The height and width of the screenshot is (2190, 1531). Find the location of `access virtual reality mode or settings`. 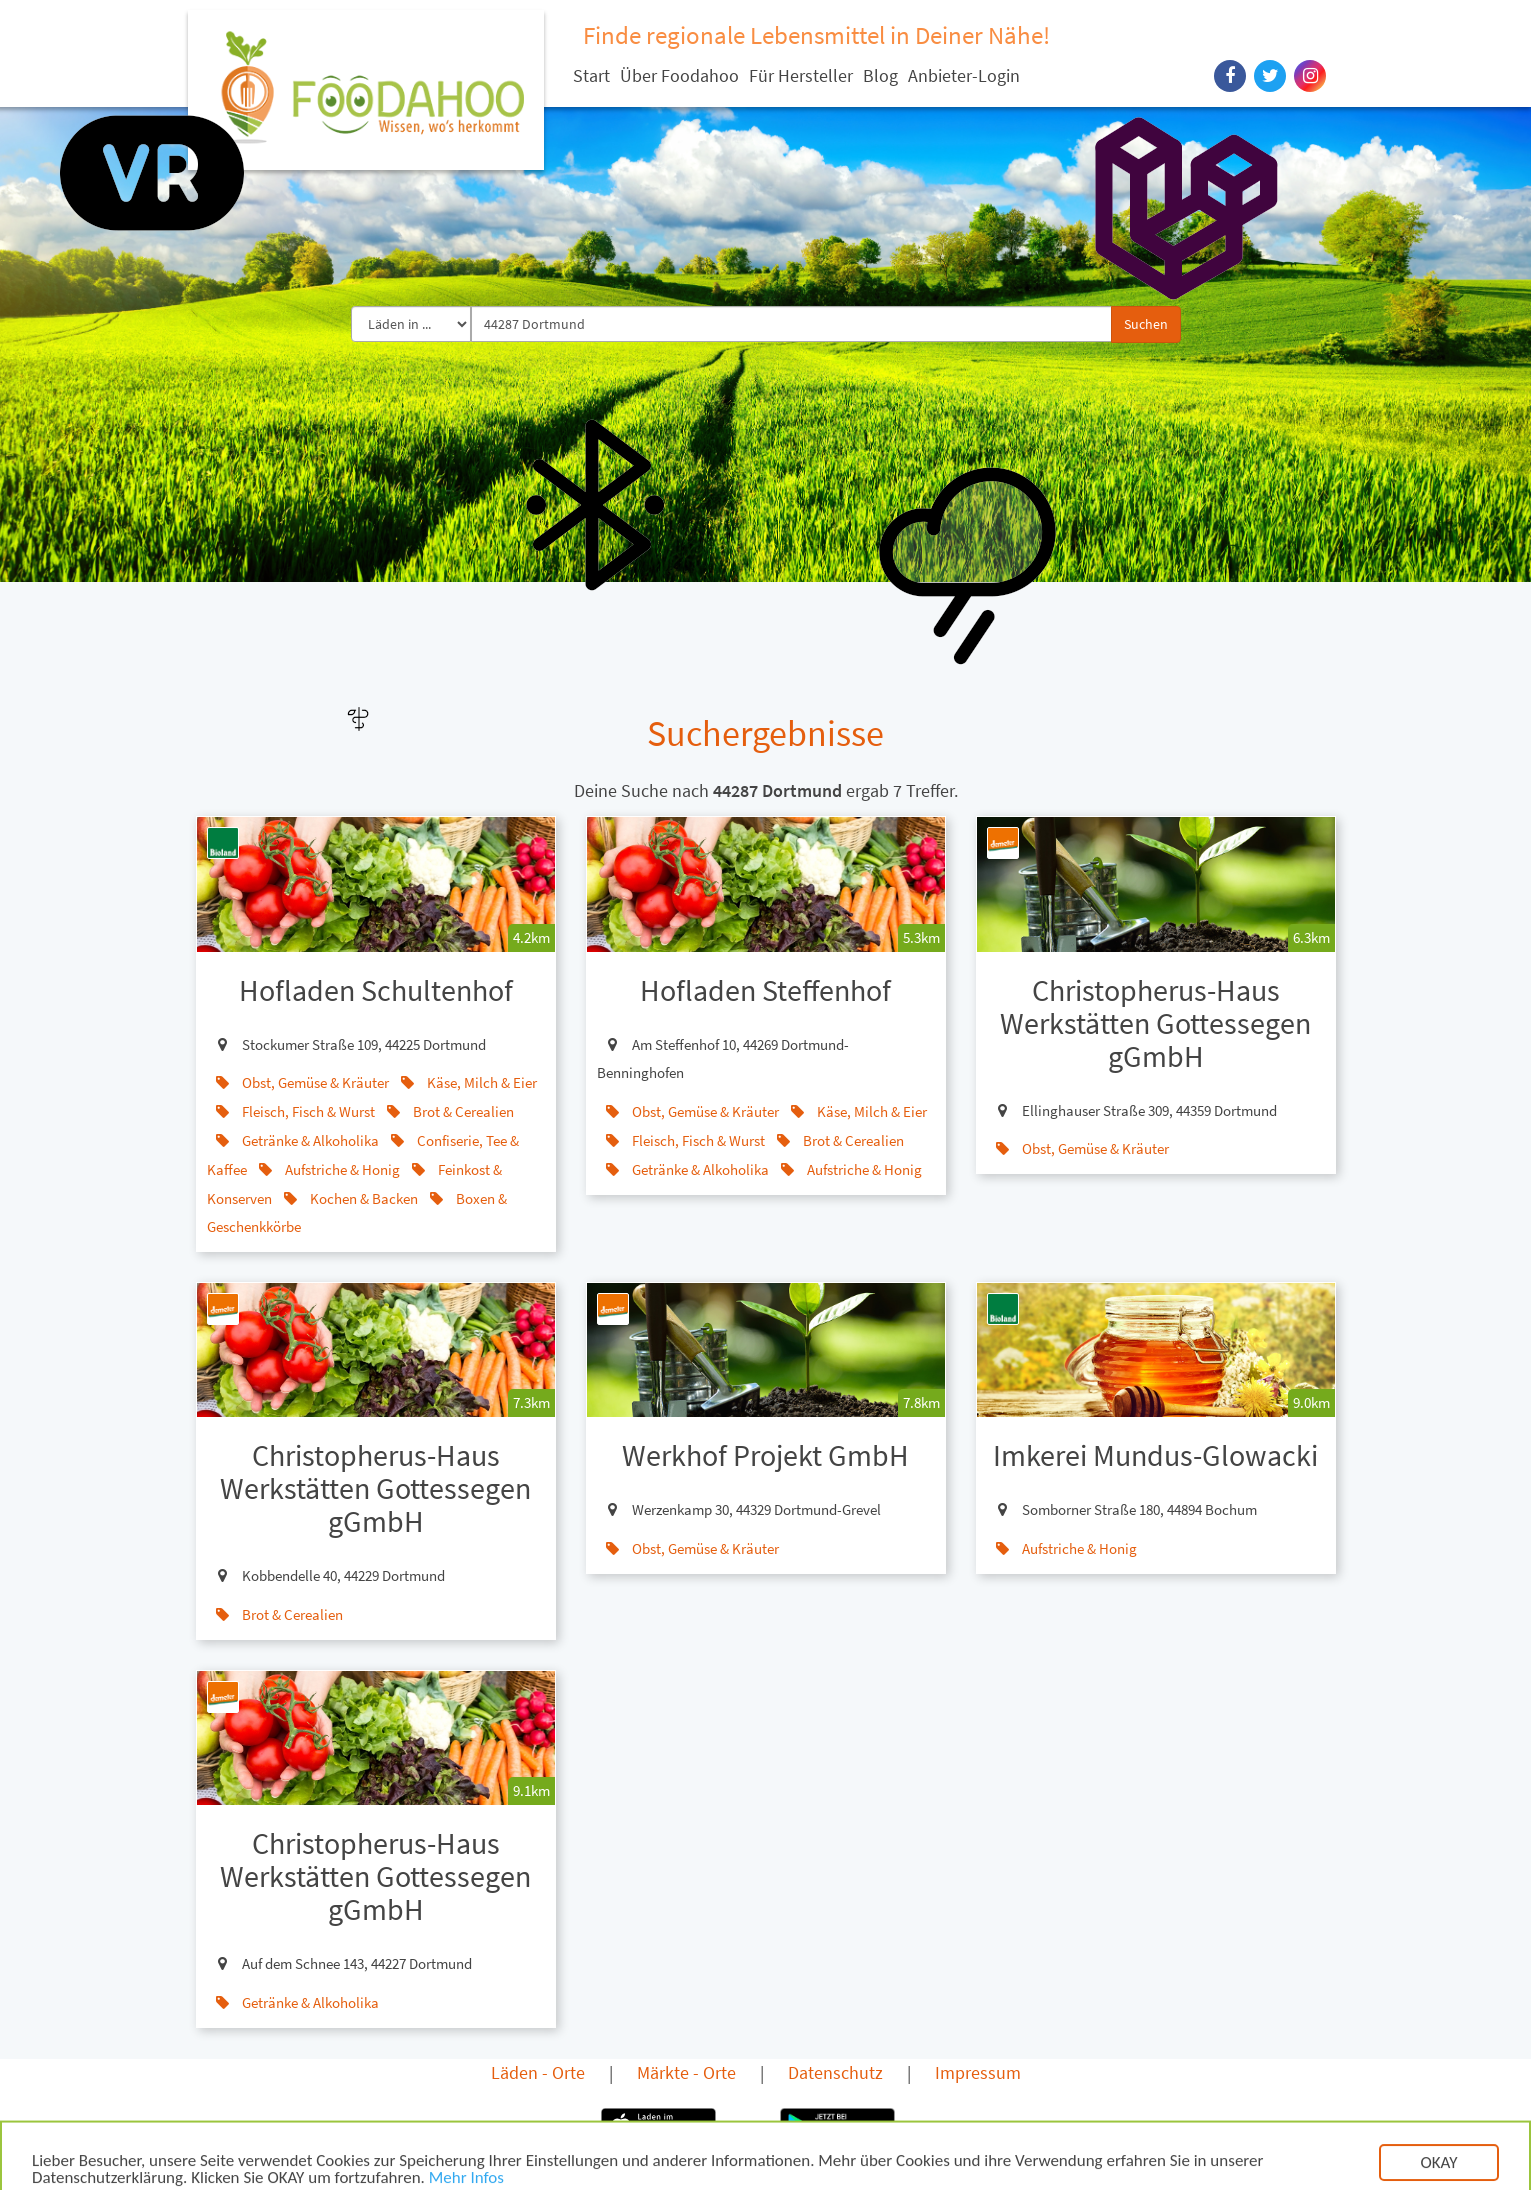

access virtual reality mode or settings is located at coordinates (152, 173).